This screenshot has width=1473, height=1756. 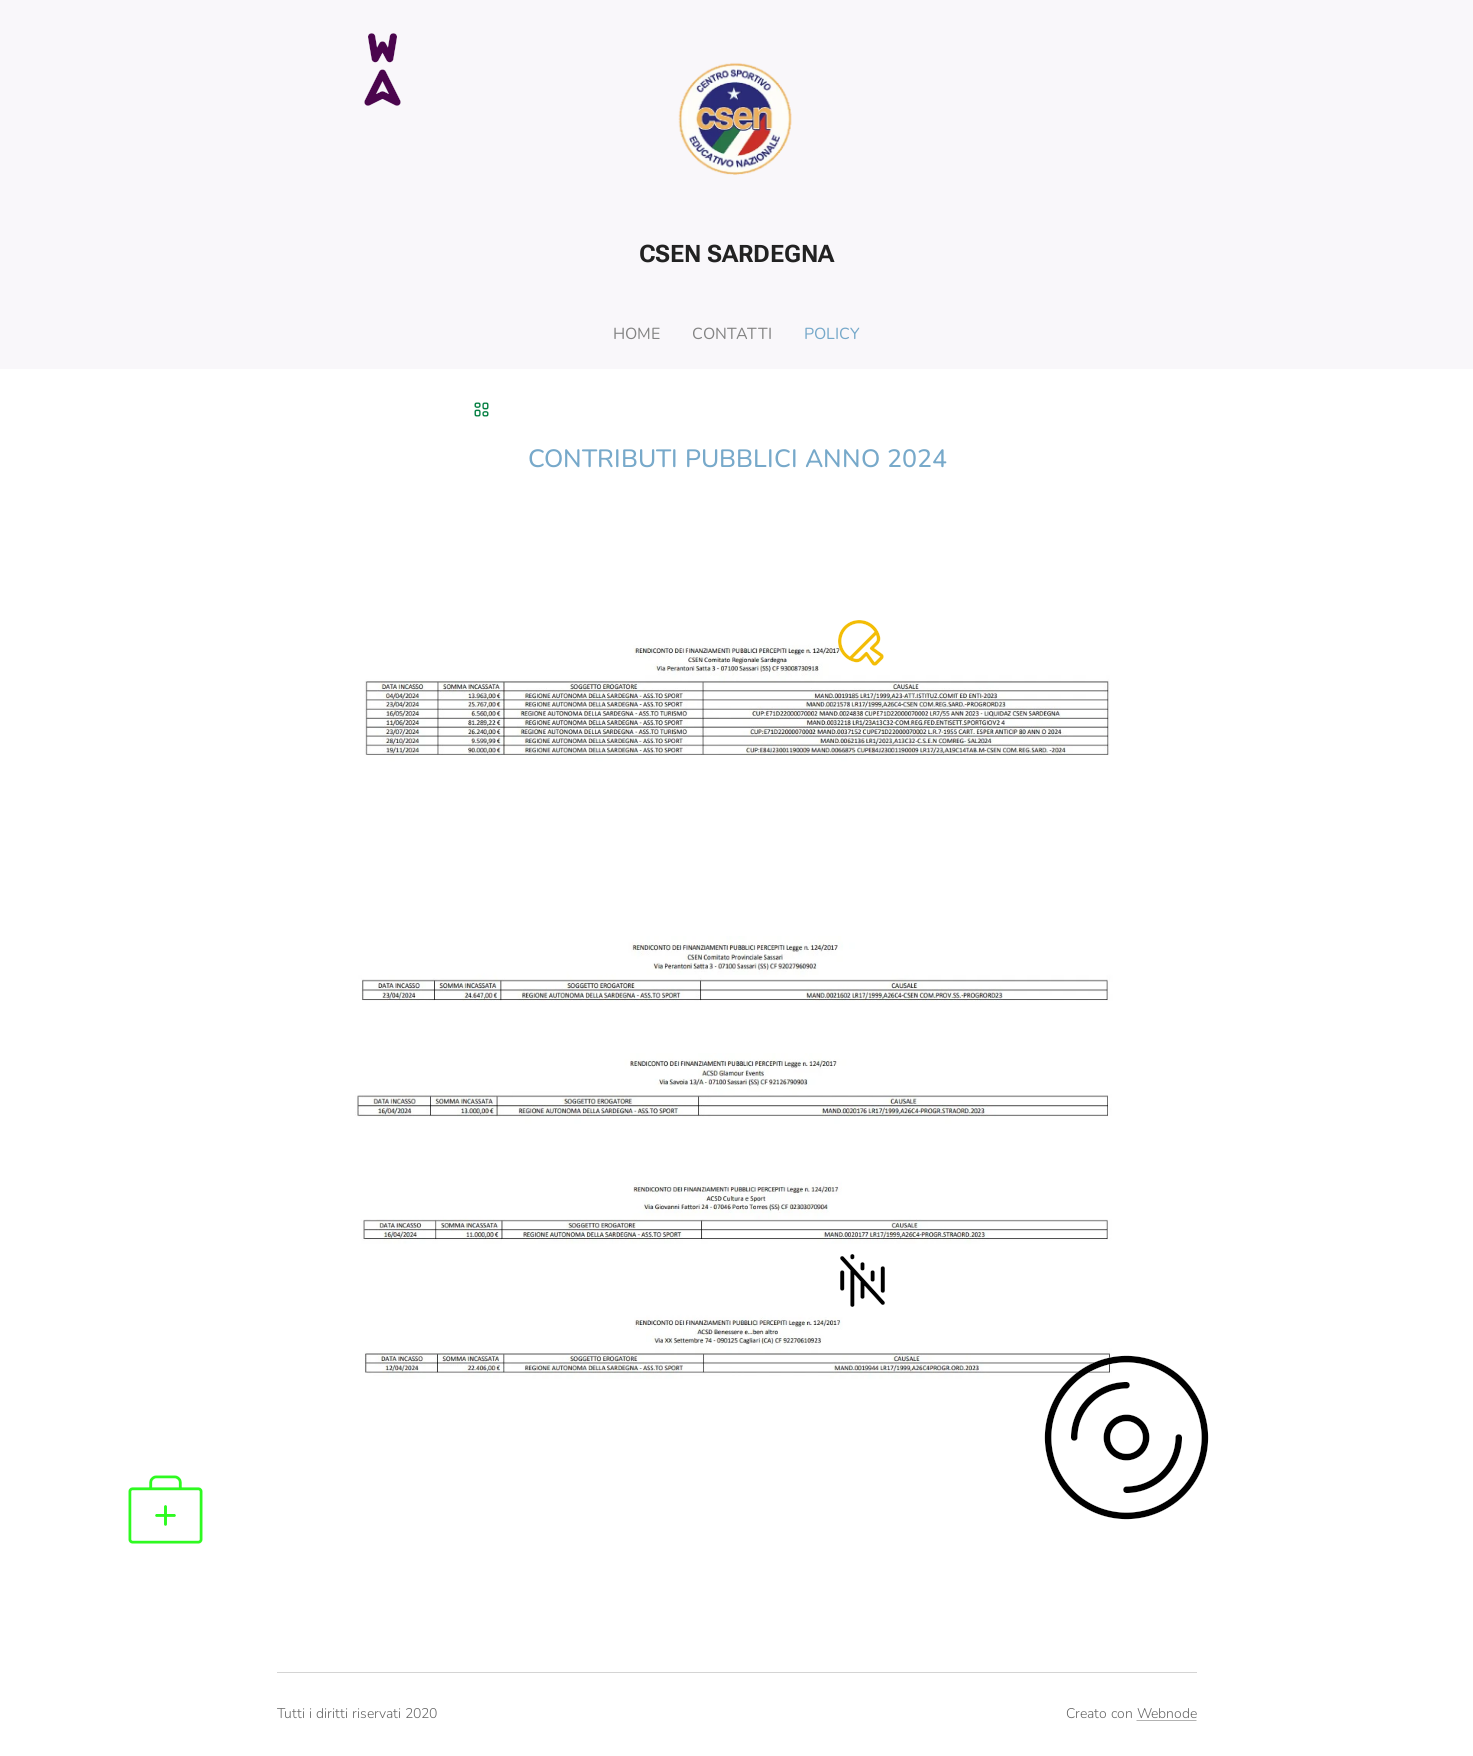 What do you see at coordinates (862, 1280) in the screenshot?
I see `mute or disable audio input` at bounding box center [862, 1280].